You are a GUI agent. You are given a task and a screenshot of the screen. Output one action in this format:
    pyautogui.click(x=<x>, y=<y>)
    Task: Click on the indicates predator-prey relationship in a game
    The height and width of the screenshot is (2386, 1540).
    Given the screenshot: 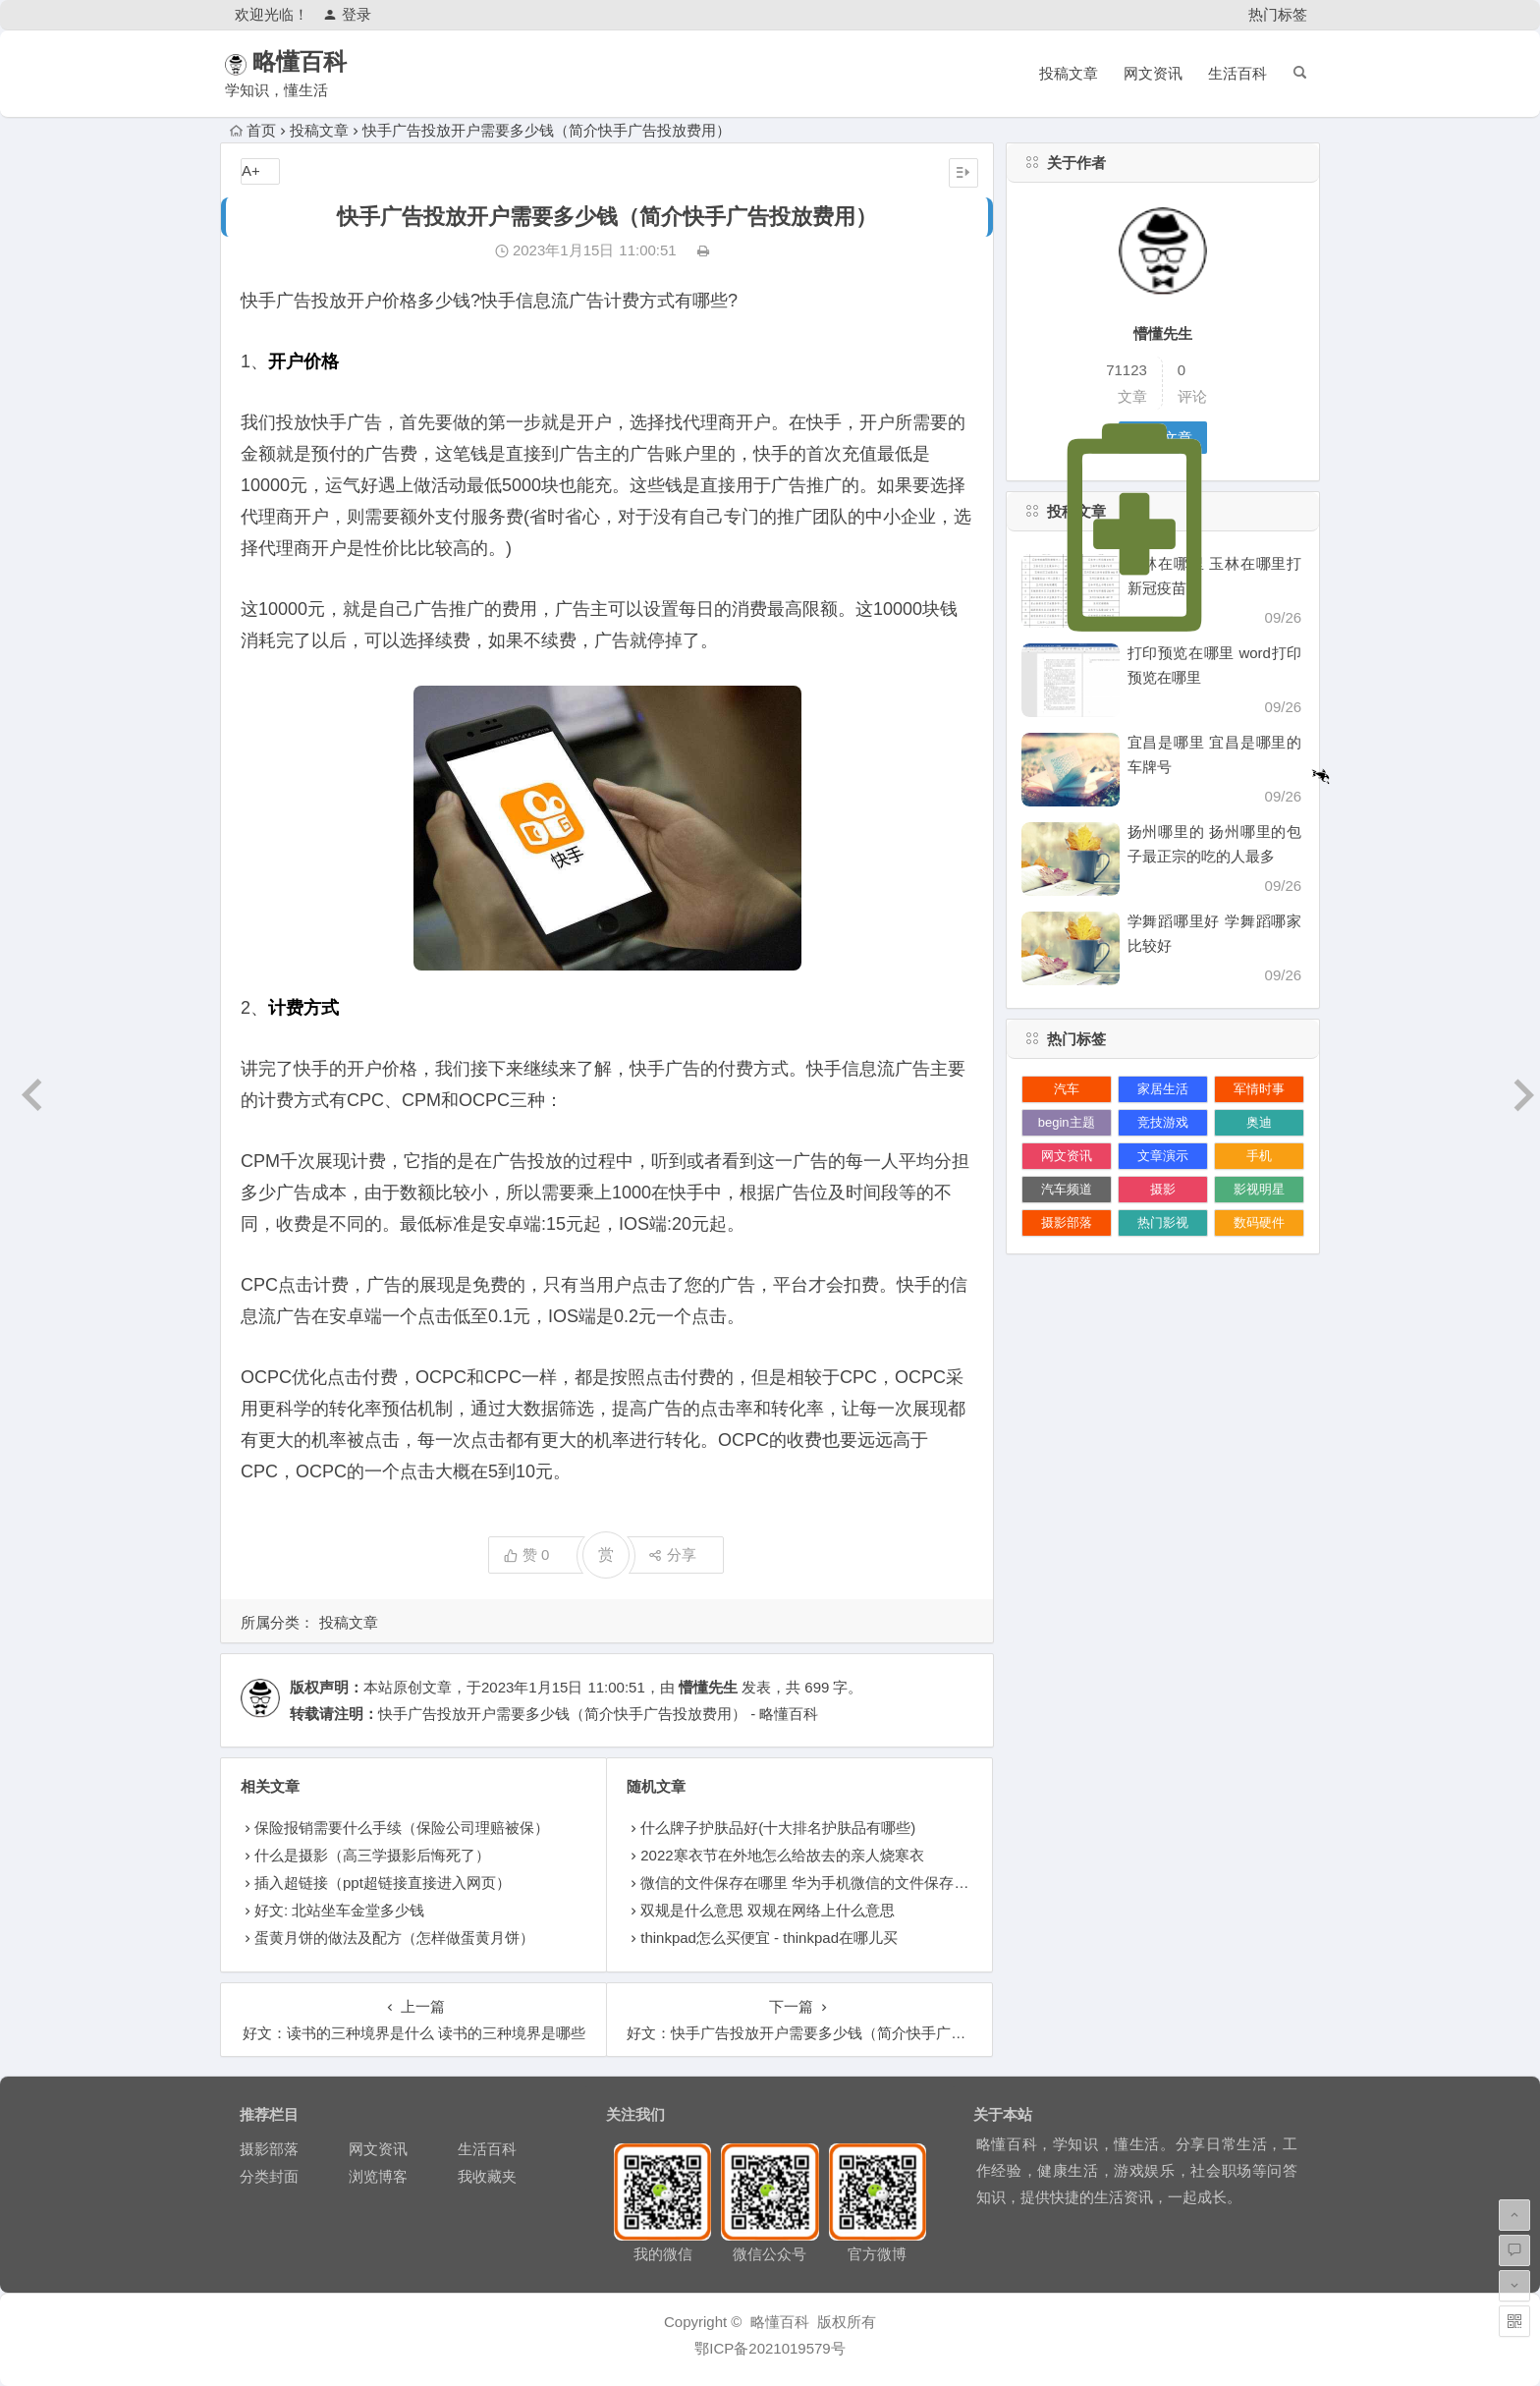 What is the action you would take?
    pyautogui.click(x=1320, y=775)
    